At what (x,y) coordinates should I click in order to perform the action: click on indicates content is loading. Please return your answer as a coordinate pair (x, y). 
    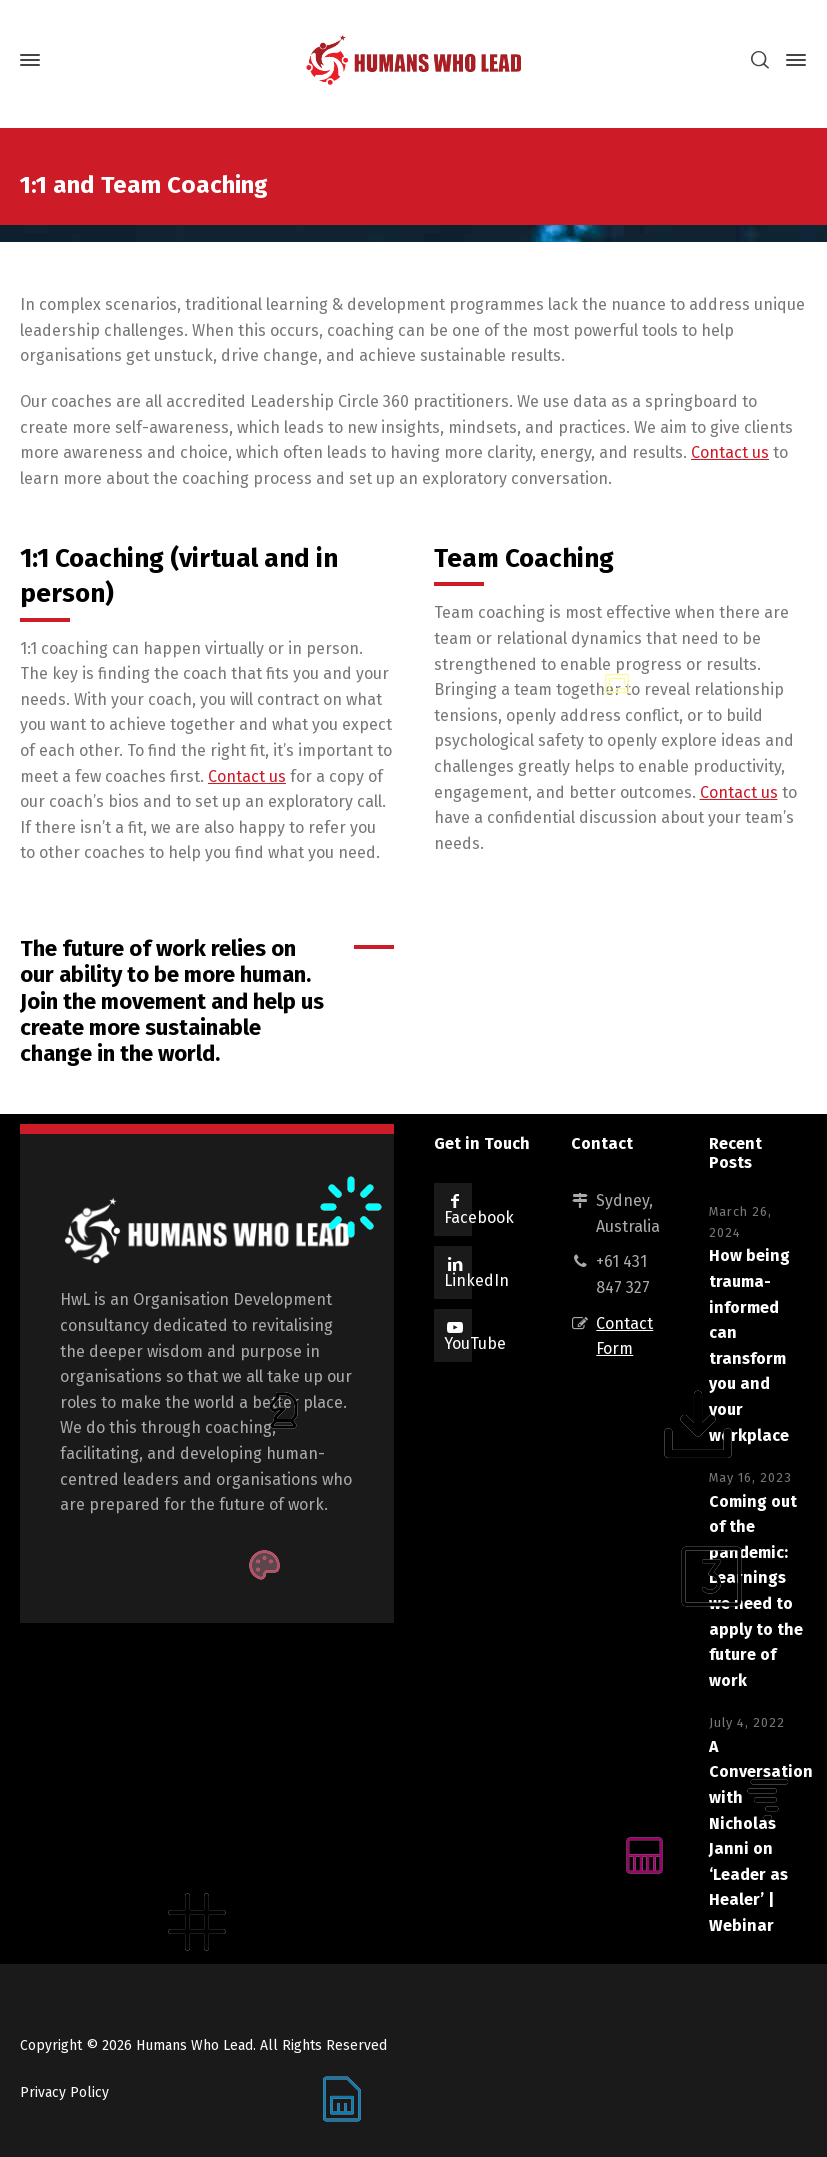
    Looking at the image, I should click on (351, 1207).